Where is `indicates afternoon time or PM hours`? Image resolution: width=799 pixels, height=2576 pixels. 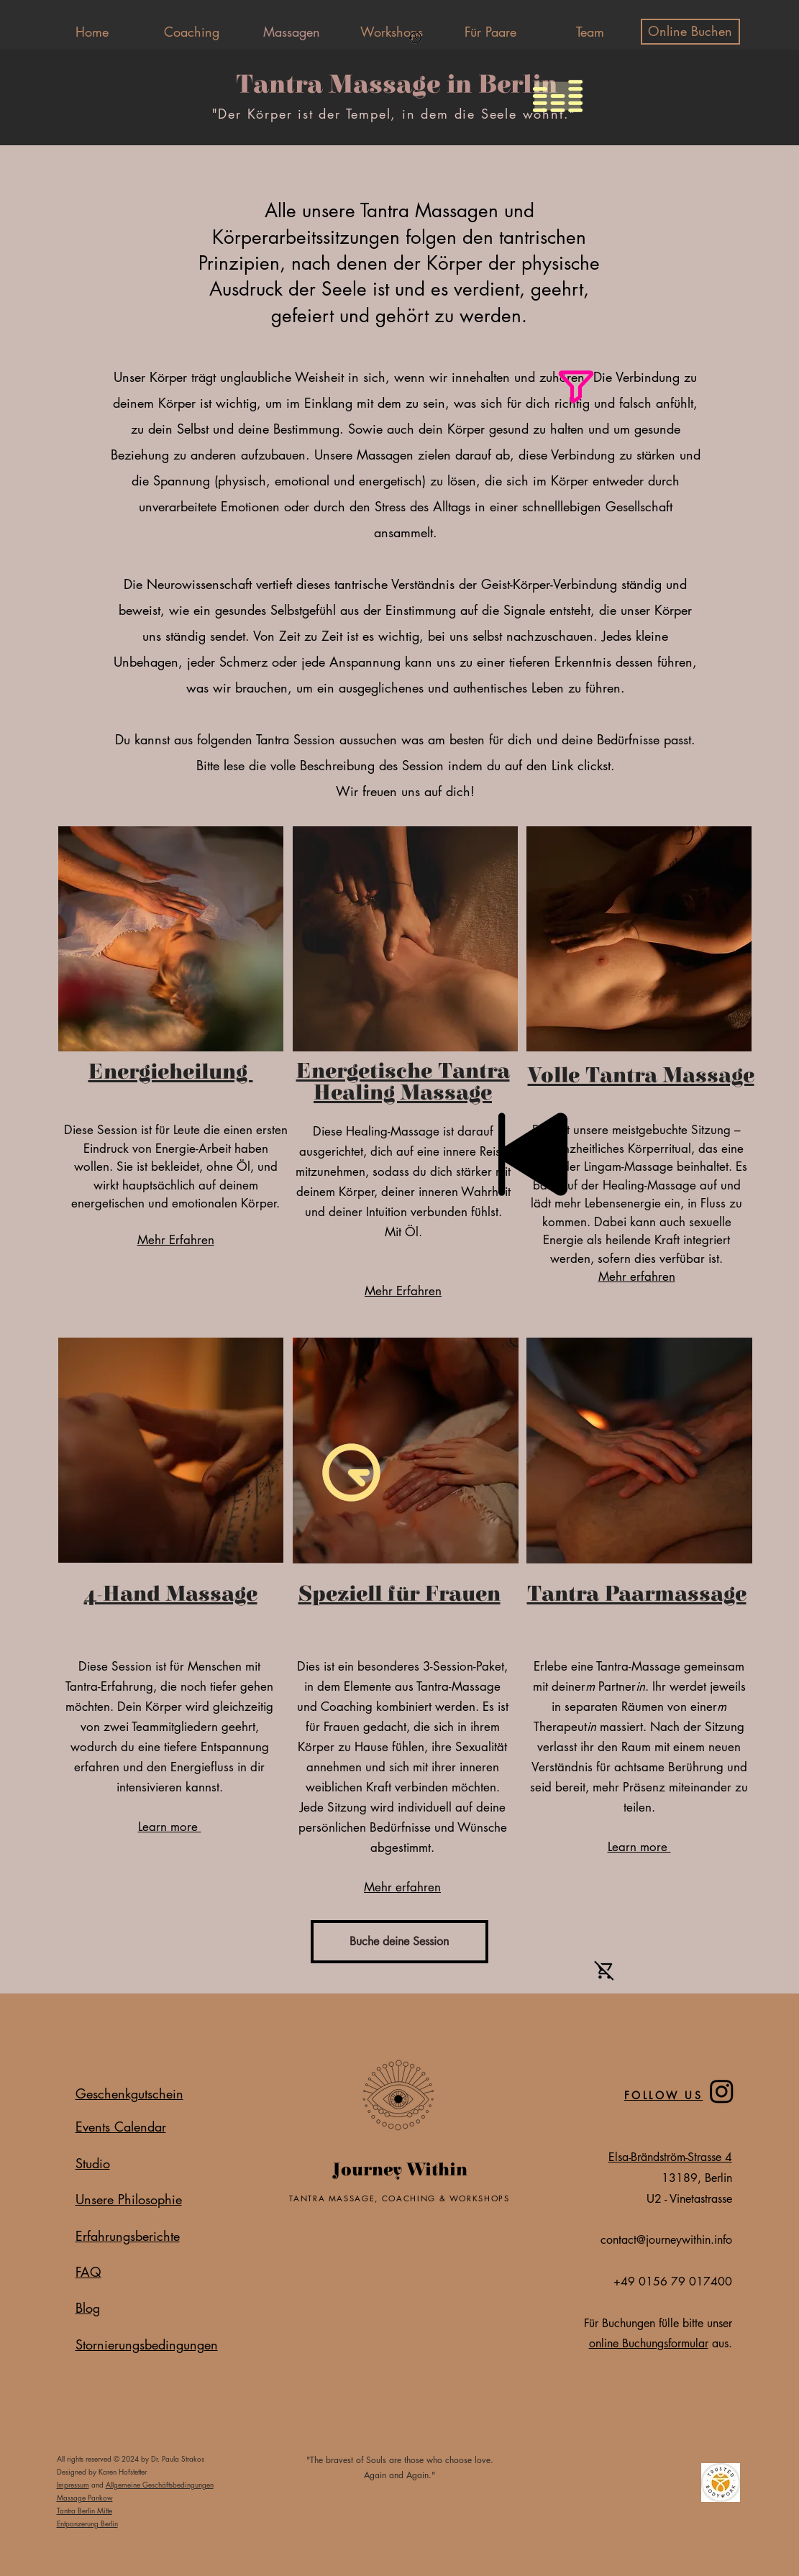 indicates afternoon time or PM hours is located at coordinates (351, 1472).